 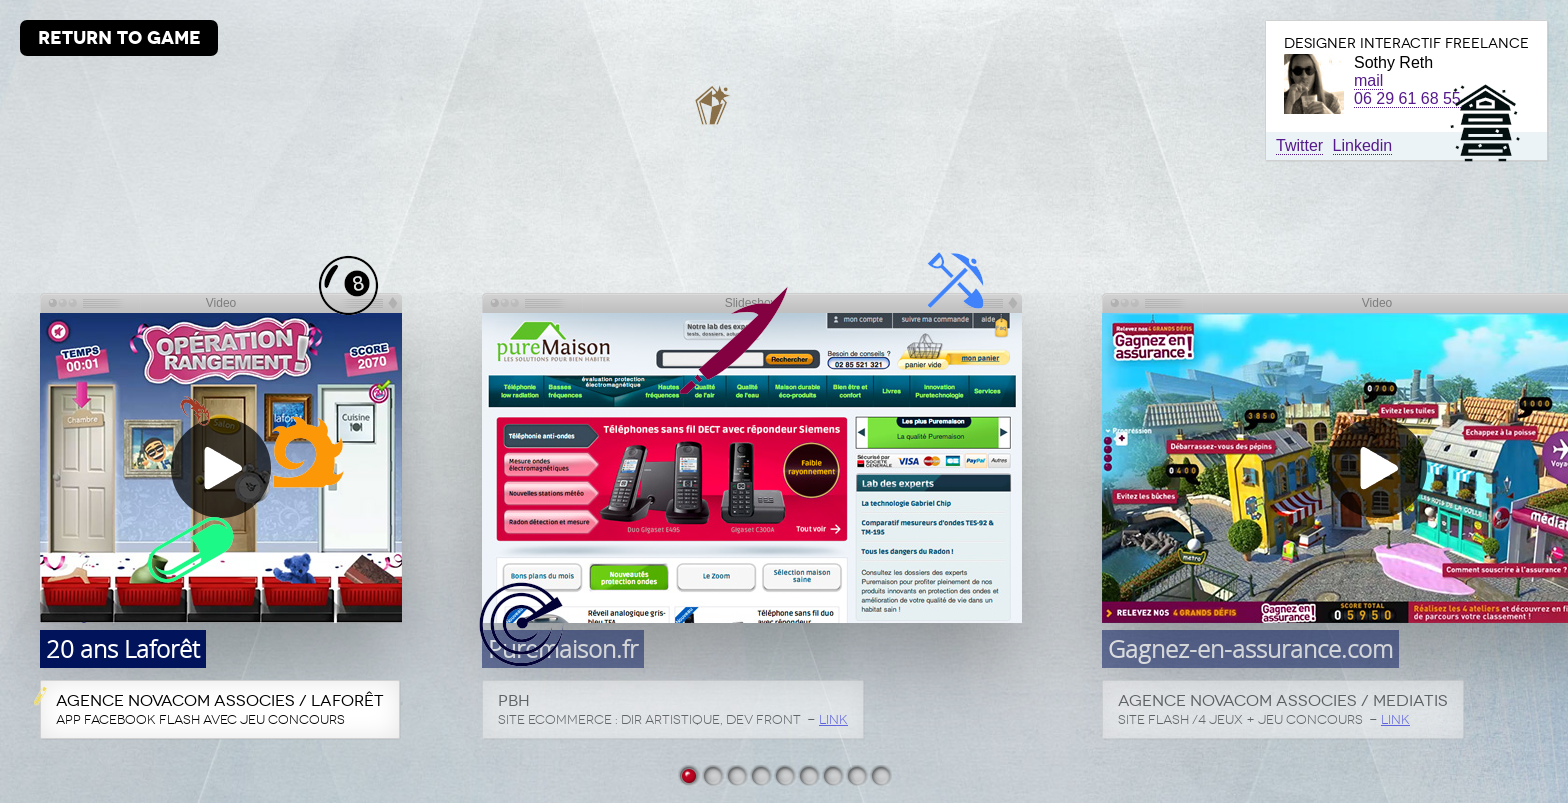 What do you see at coordinates (40, 696) in the screenshot?
I see `collect or store a potion item` at bounding box center [40, 696].